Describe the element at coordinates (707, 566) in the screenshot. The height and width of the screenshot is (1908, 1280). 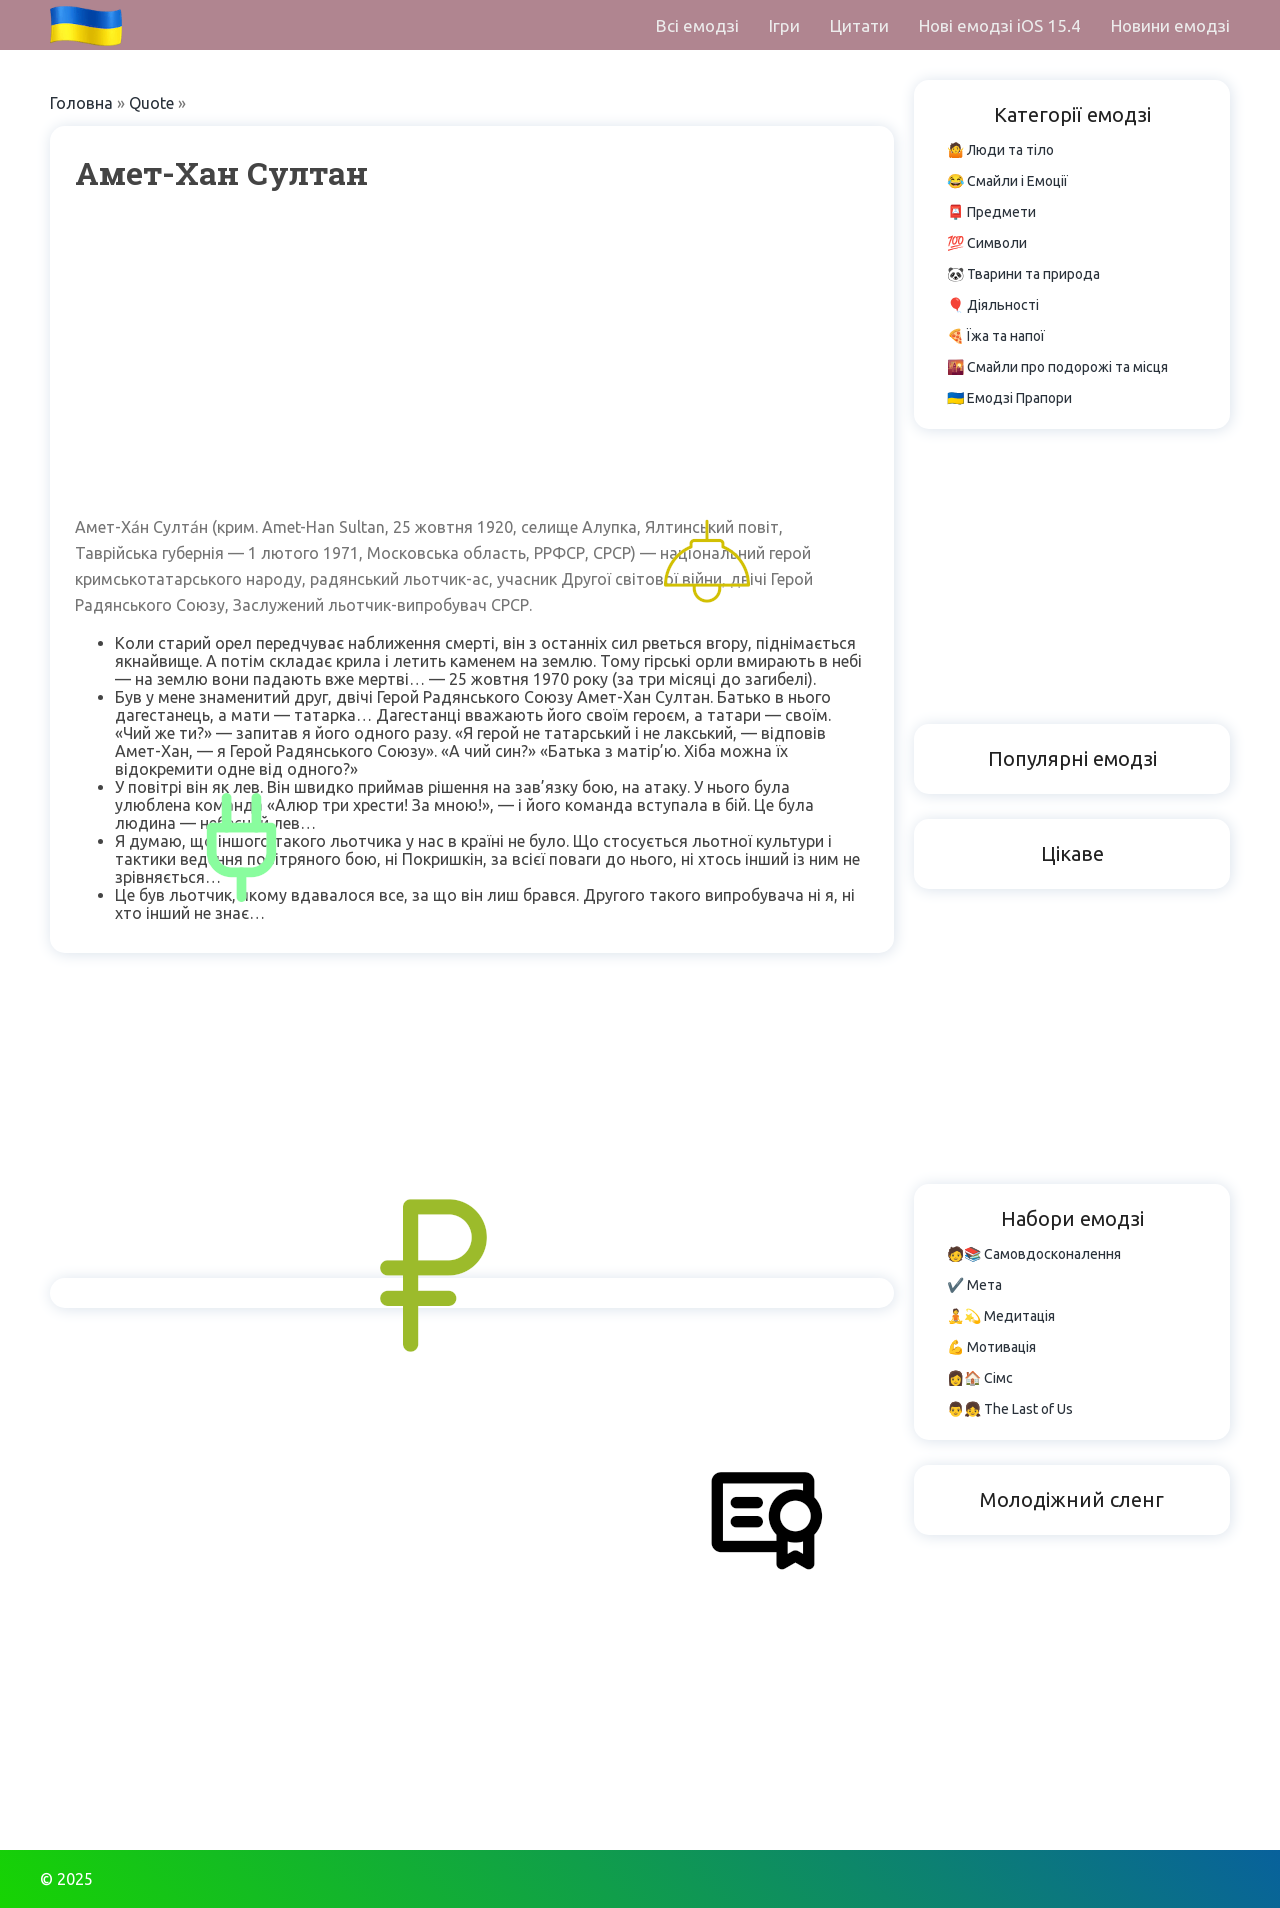
I see `toggle pendant light on/off` at that location.